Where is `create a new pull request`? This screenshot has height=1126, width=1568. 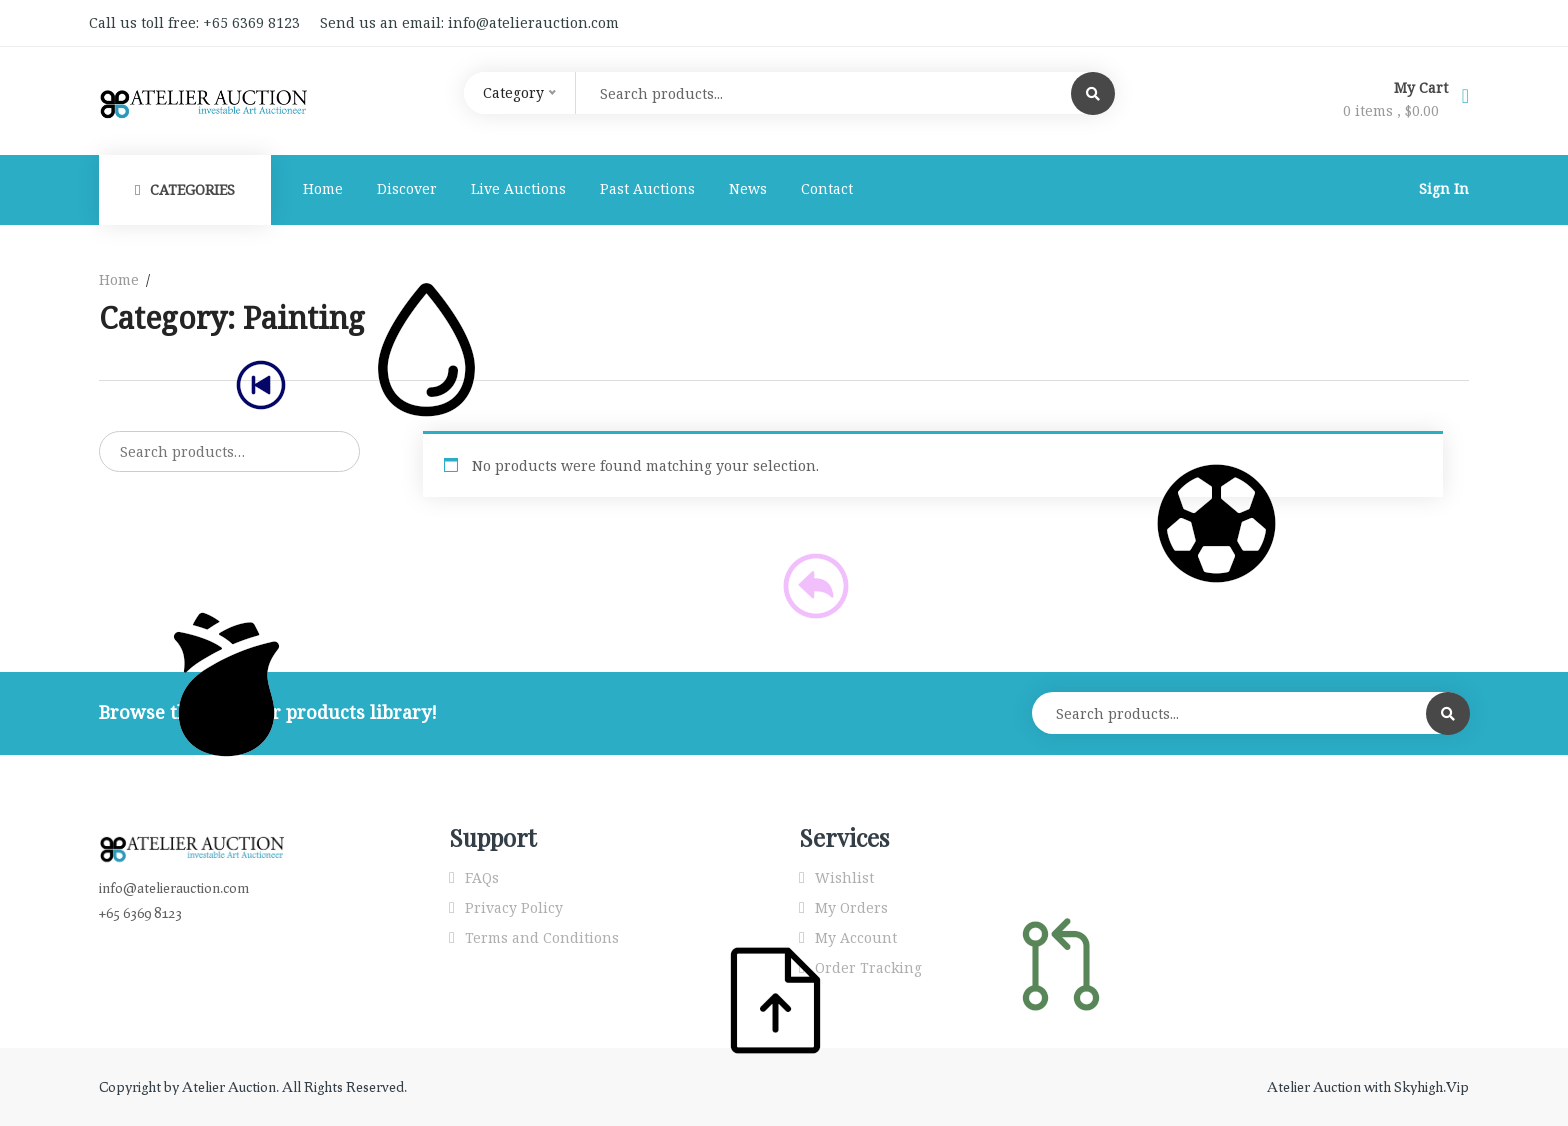 create a new pull request is located at coordinates (1061, 966).